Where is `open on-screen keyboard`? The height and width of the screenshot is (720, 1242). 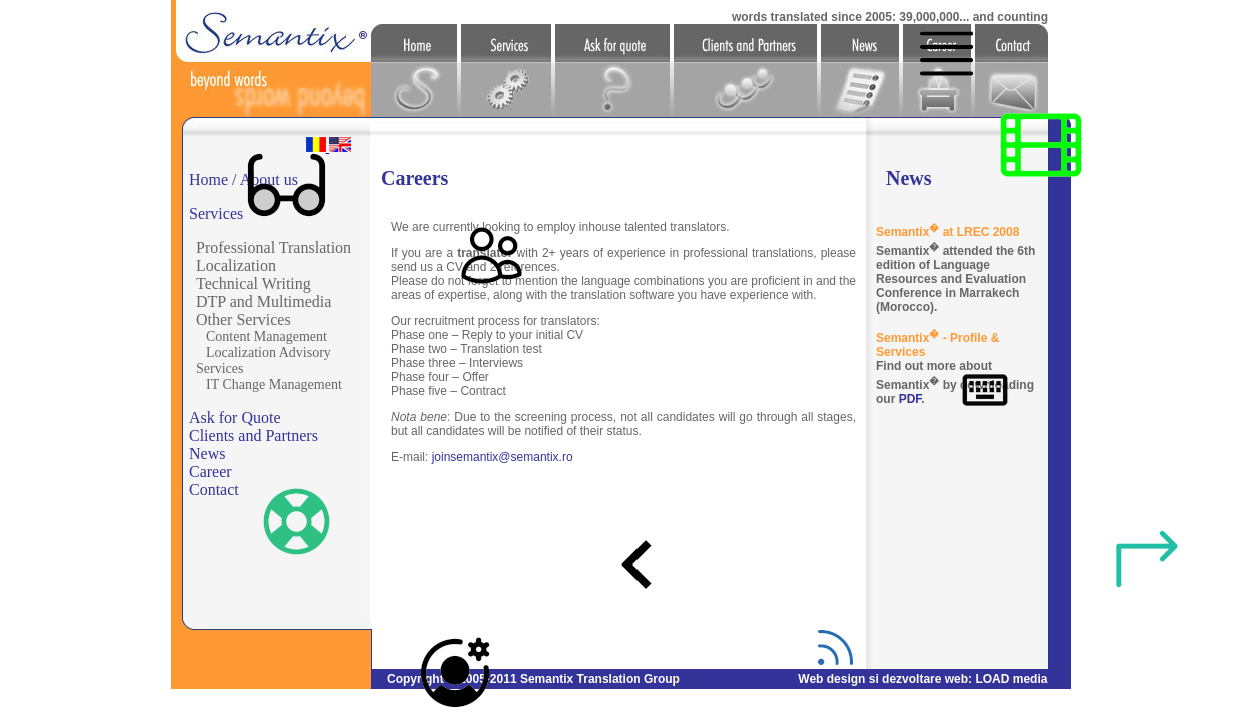
open on-screen keyboard is located at coordinates (985, 390).